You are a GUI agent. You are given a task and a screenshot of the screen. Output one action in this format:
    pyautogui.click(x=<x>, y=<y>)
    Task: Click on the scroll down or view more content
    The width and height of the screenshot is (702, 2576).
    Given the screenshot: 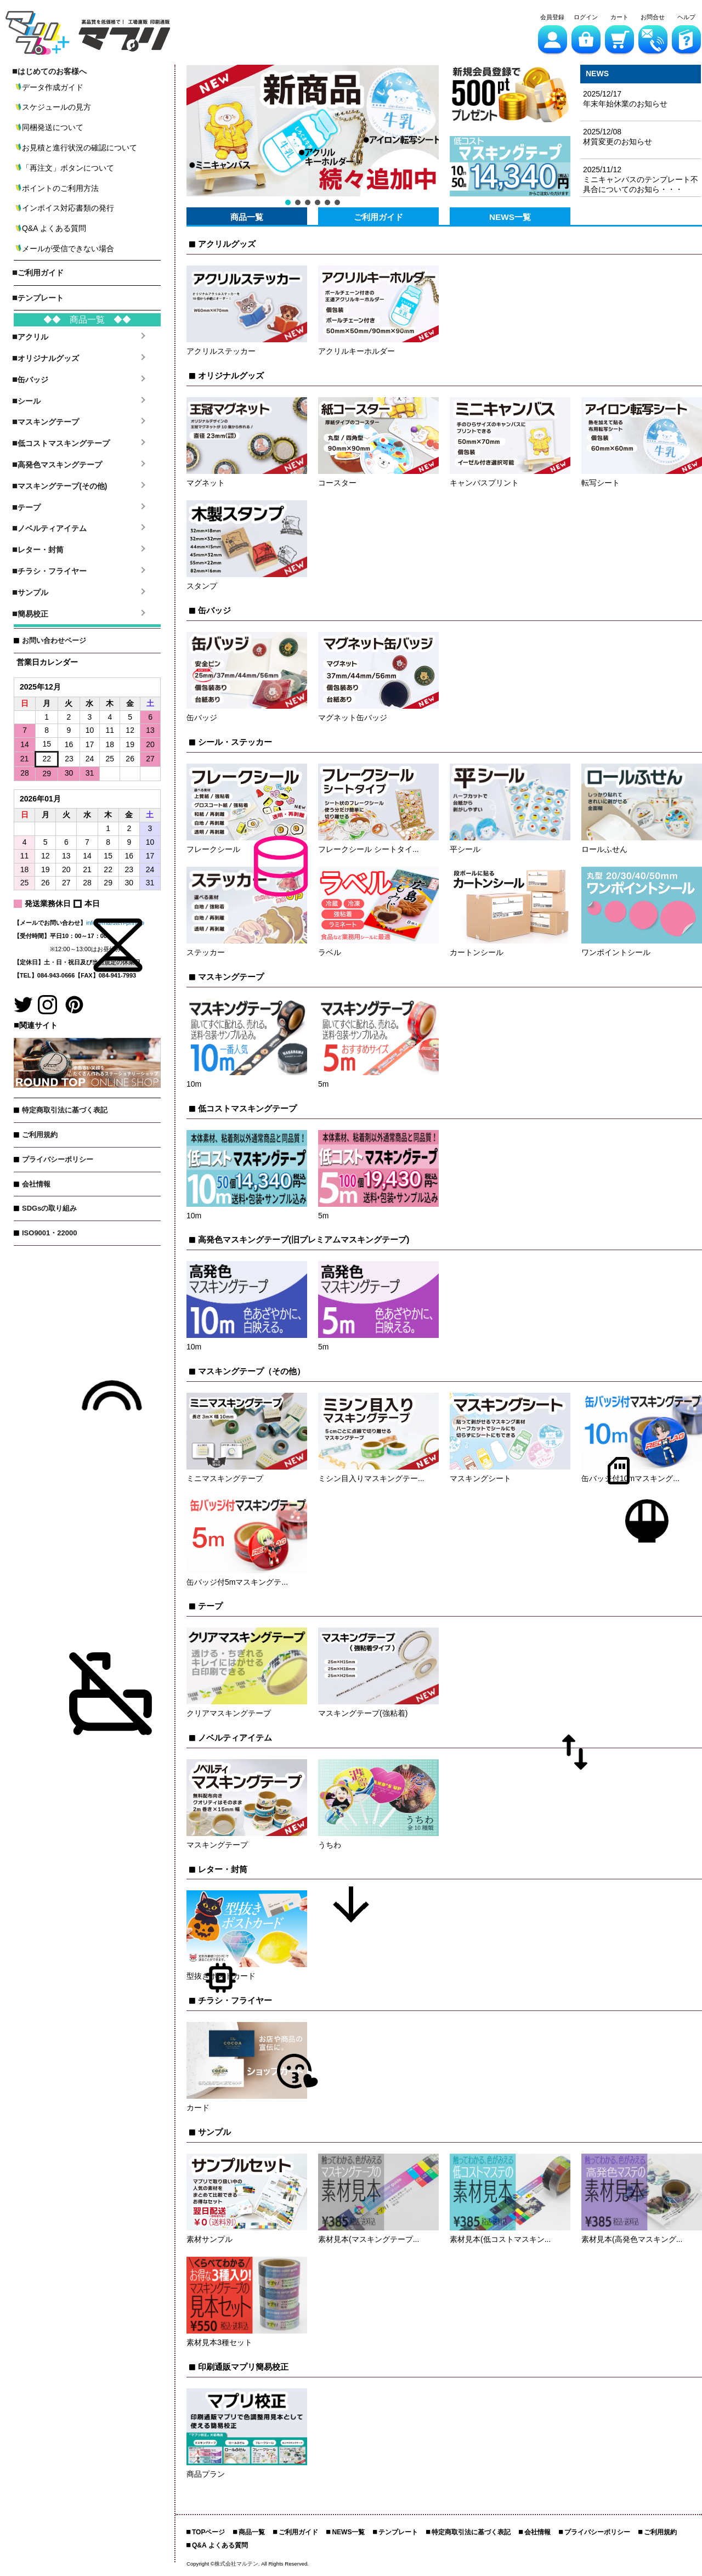 What is the action you would take?
    pyautogui.click(x=351, y=1905)
    